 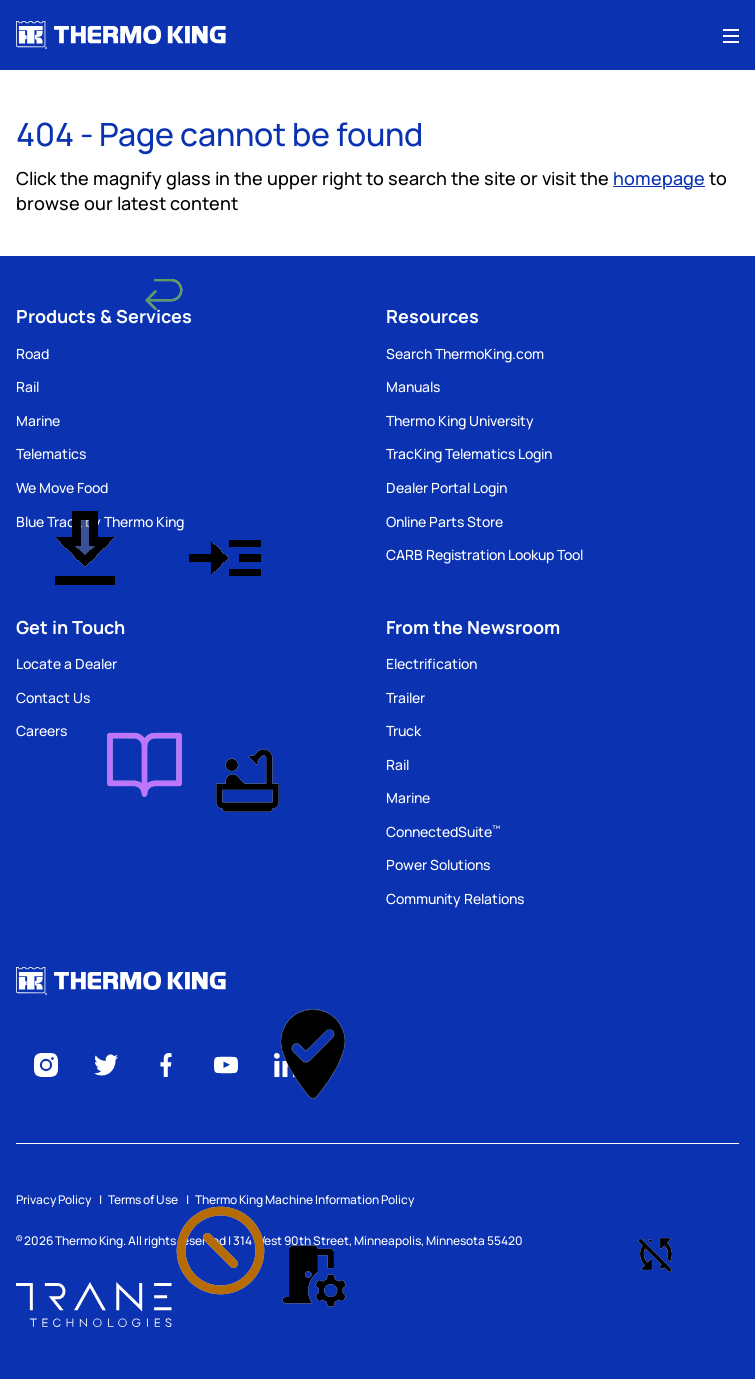 I want to click on adjust room or space settings, so click(x=311, y=1274).